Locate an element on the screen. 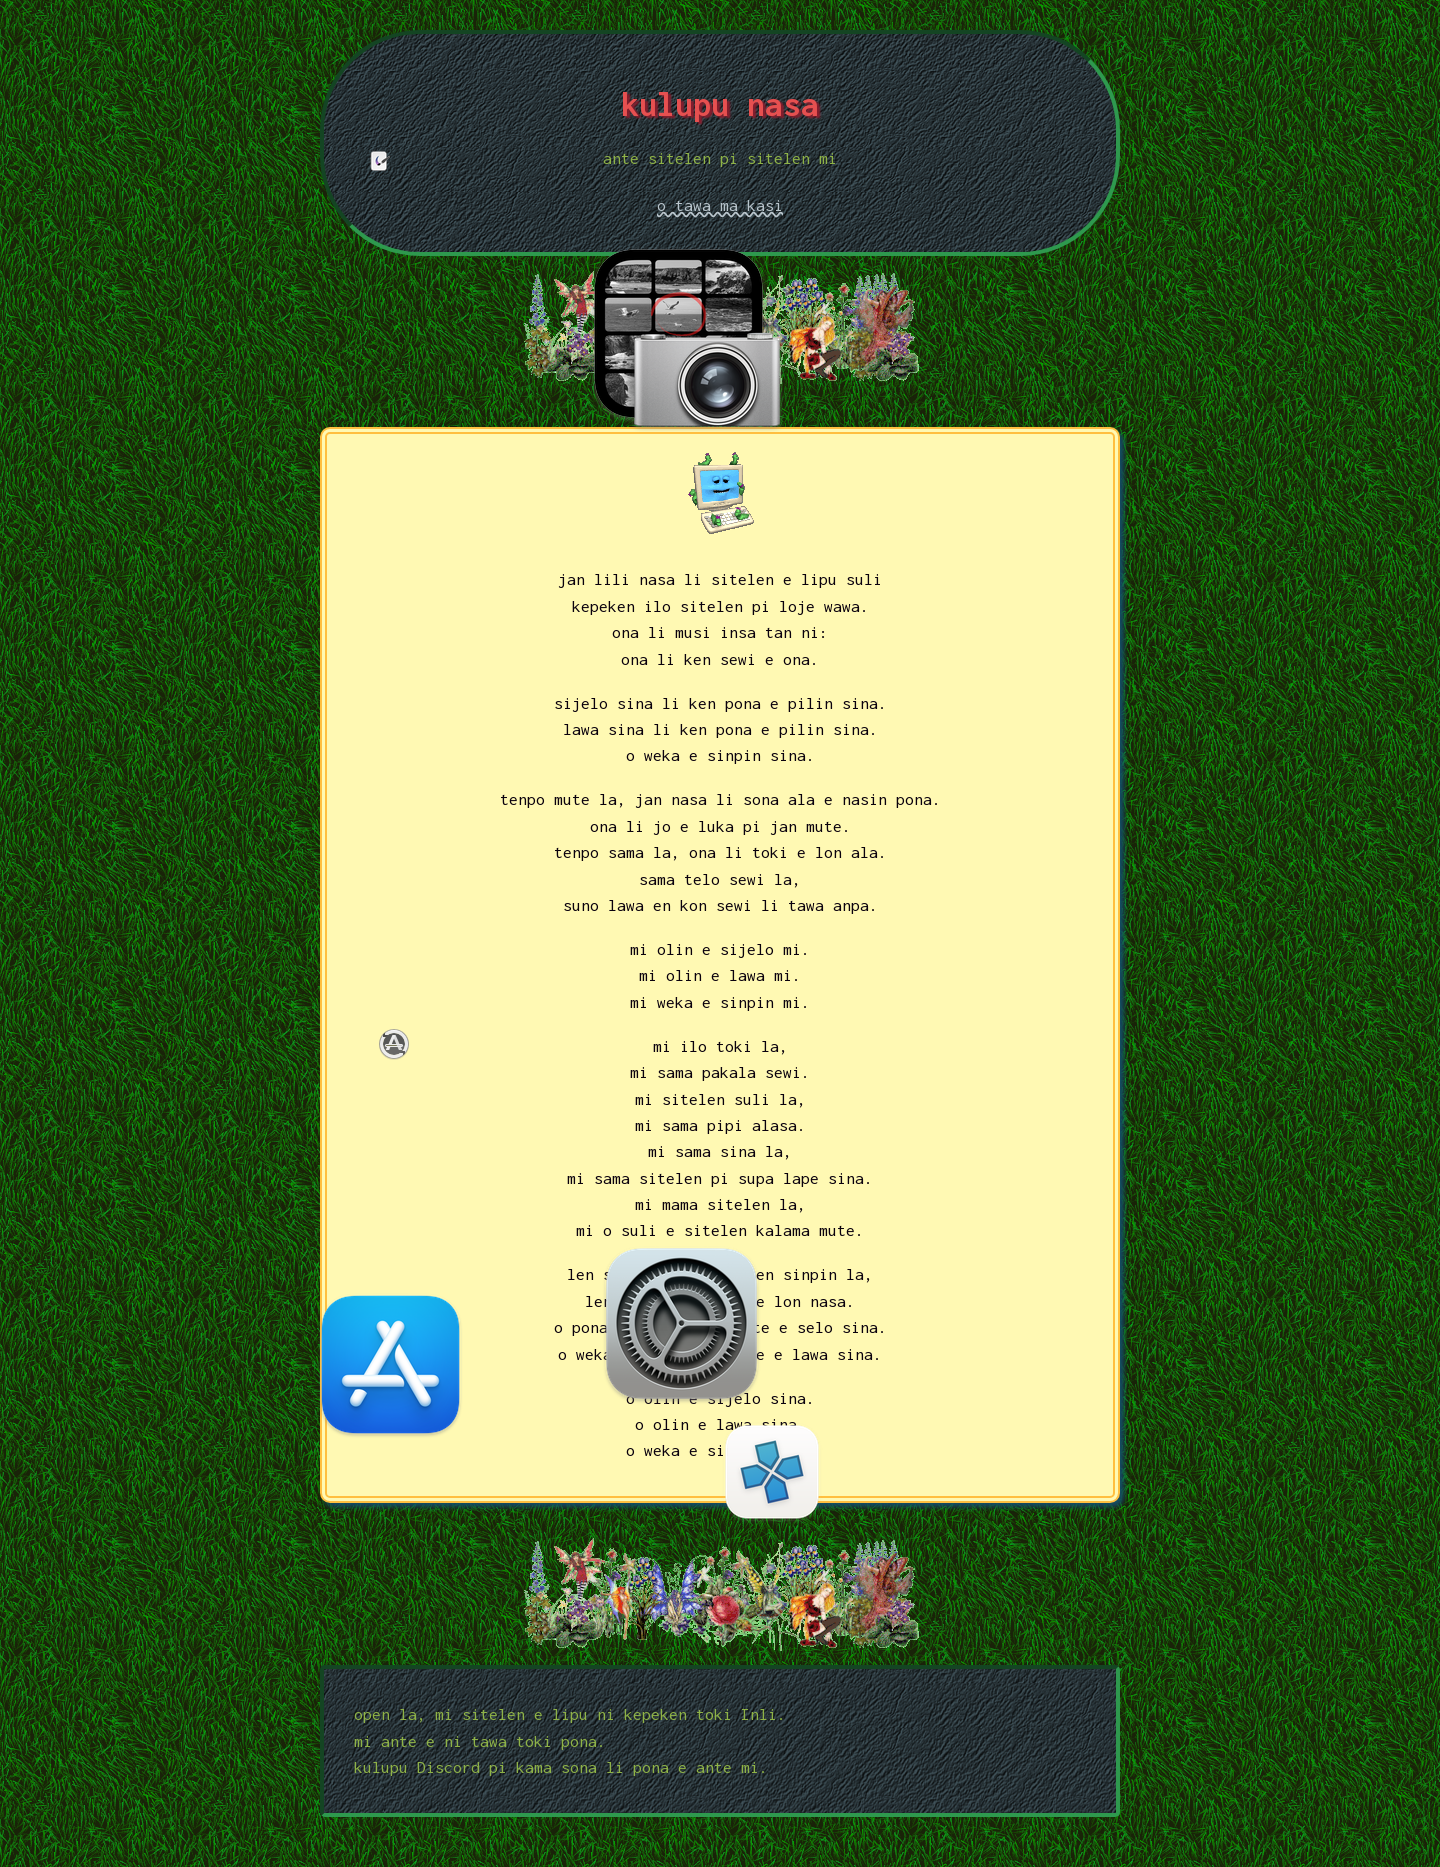 The image size is (1440, 1867). launch ppsspp psp emulator is located at coordinates (772, 1472).